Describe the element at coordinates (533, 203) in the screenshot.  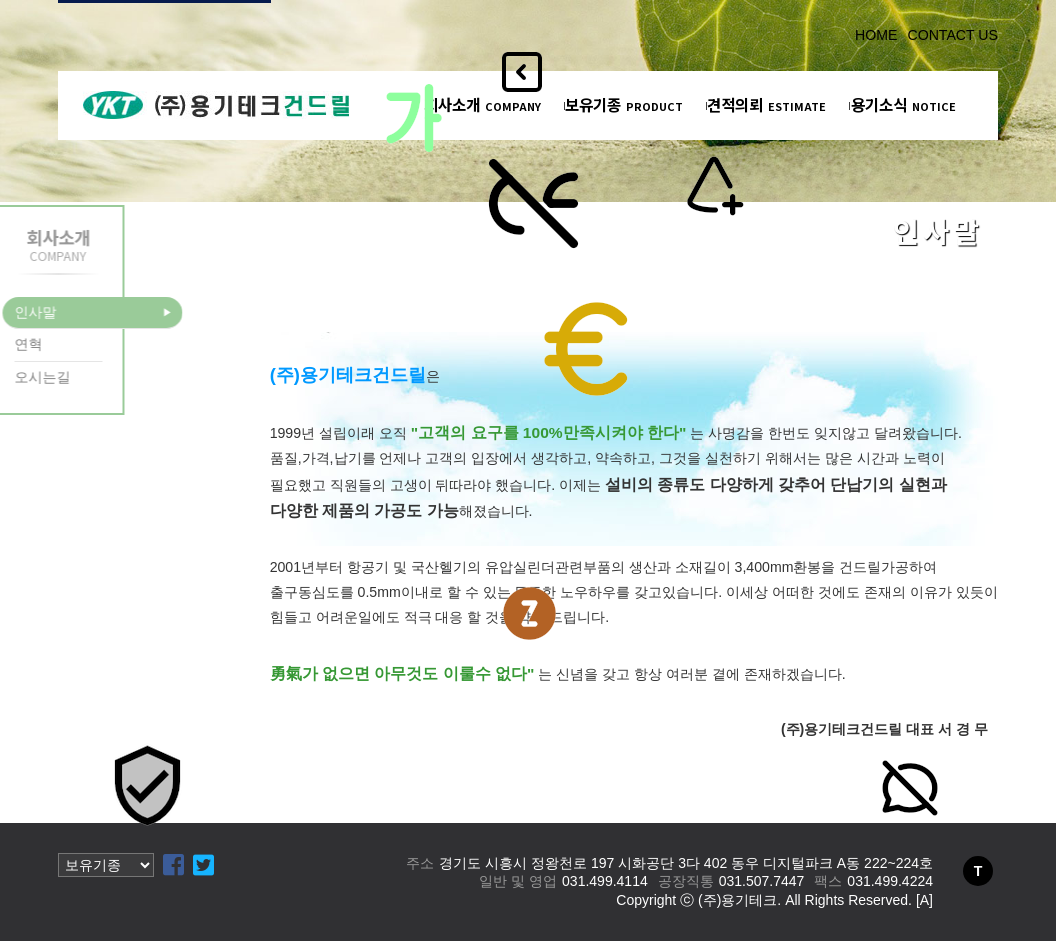
I see `indicates CE certification is disabled or not applicable` at that location.